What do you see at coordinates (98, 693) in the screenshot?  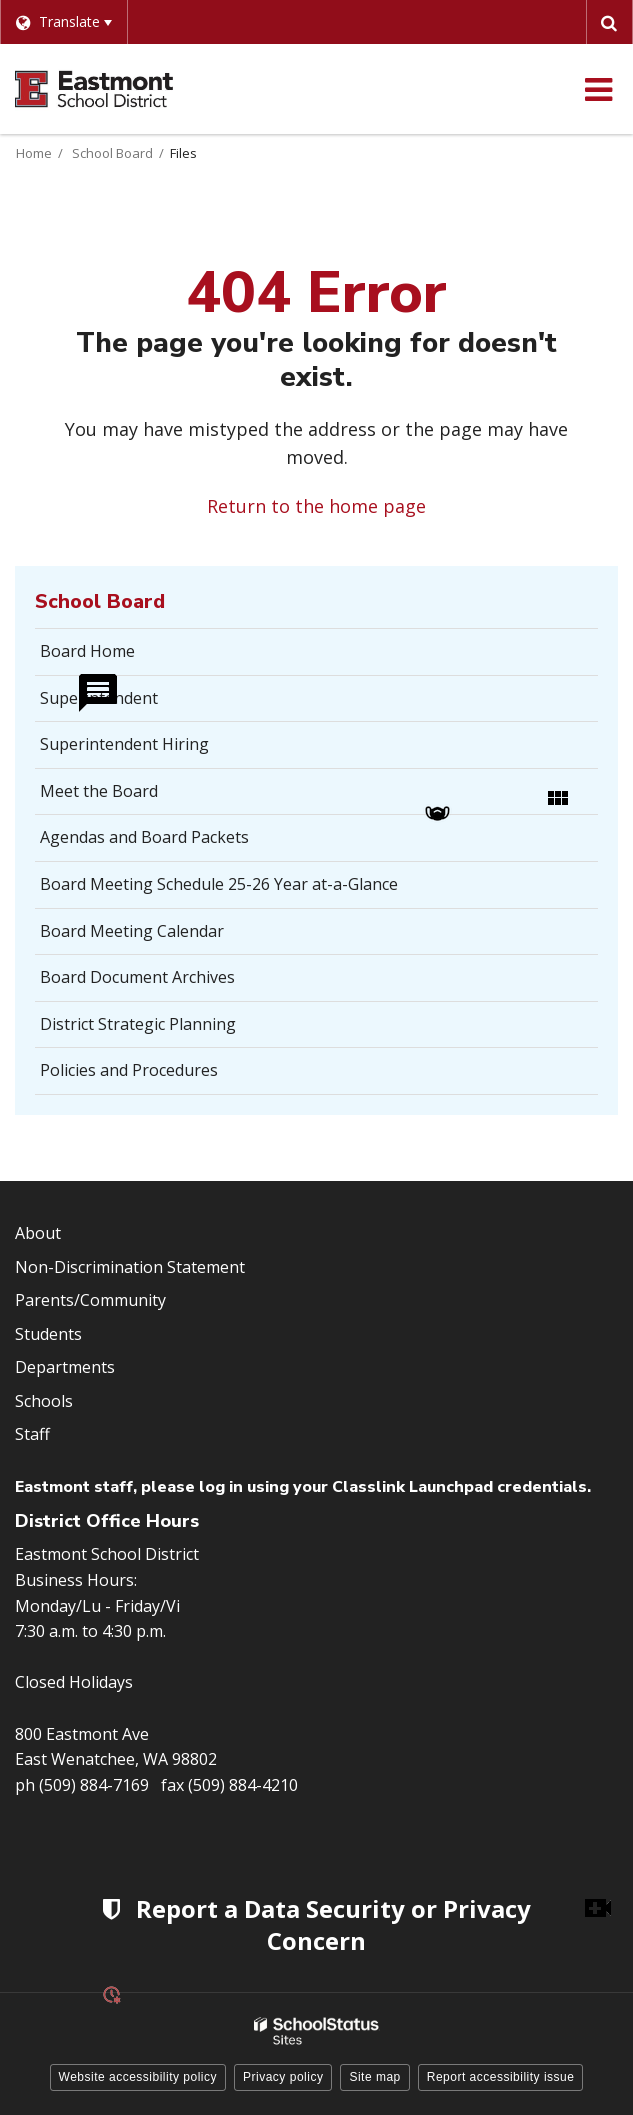 I see `open messaging or chat` at bounding box center [98, 693].